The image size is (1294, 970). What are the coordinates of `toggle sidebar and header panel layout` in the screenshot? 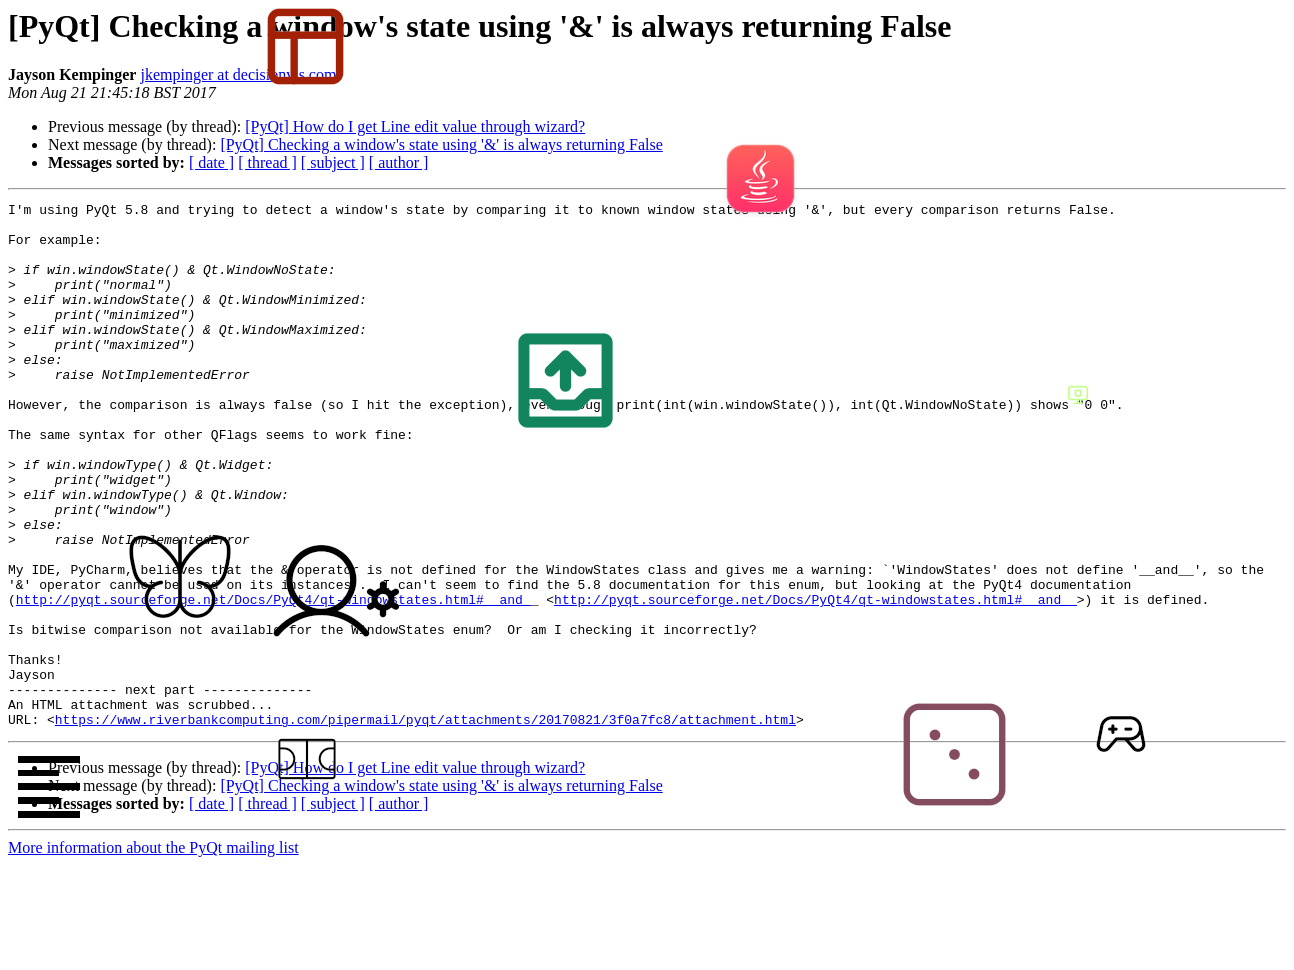 It's located at (305, 46).